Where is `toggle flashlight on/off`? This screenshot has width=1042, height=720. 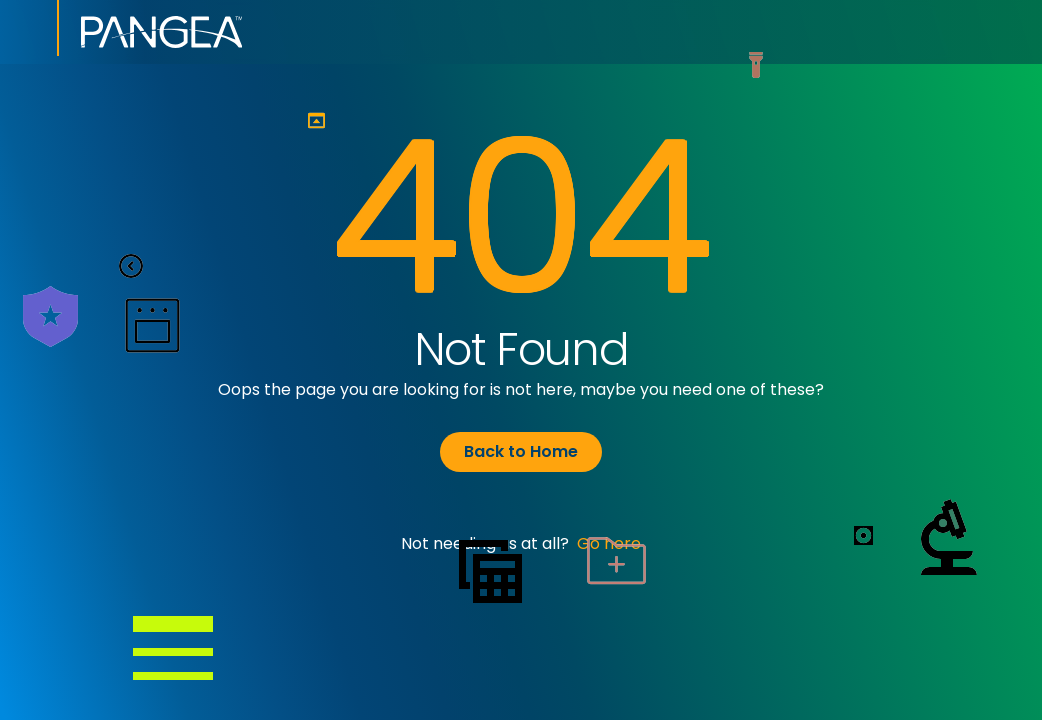
toggle flashlight on/off is located at coordinates (756, 65).